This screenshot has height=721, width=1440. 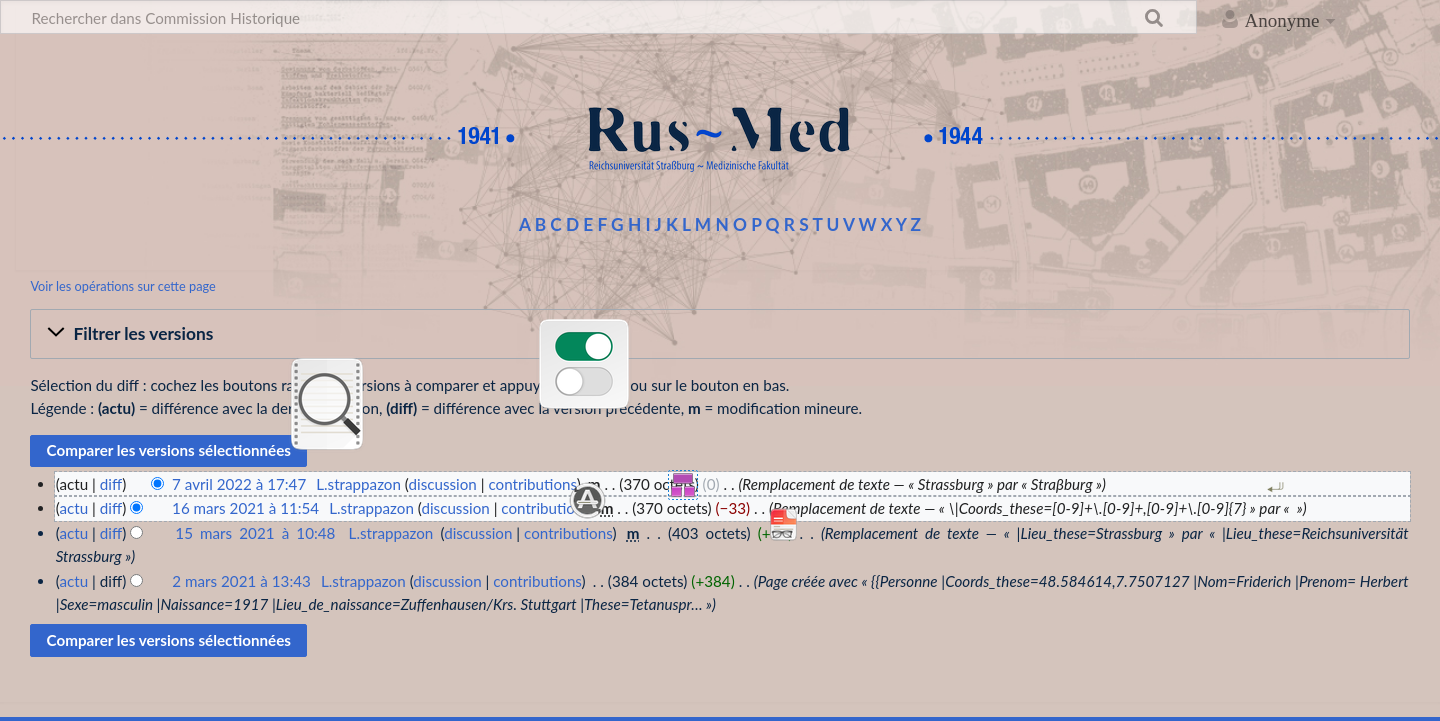 What do you see at coordinates (327, 404) in the screenshot?
I see `open the log viewer application` at bounding box center [327, 404].